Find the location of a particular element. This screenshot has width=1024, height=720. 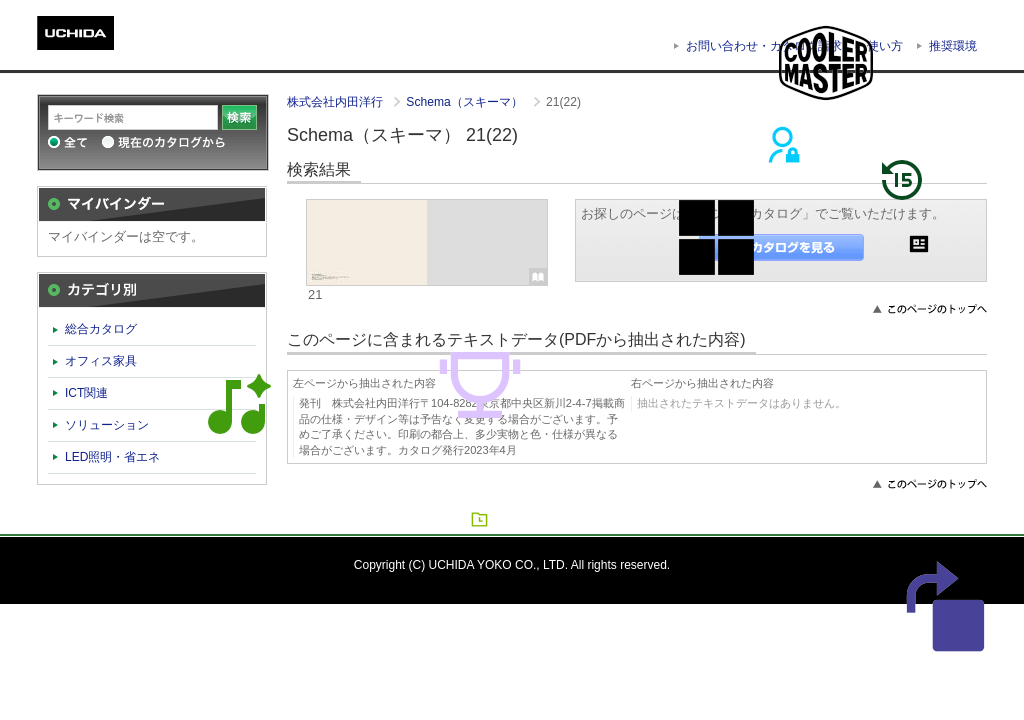

Cooler Master brand logo is located at coordinates (826, 63).